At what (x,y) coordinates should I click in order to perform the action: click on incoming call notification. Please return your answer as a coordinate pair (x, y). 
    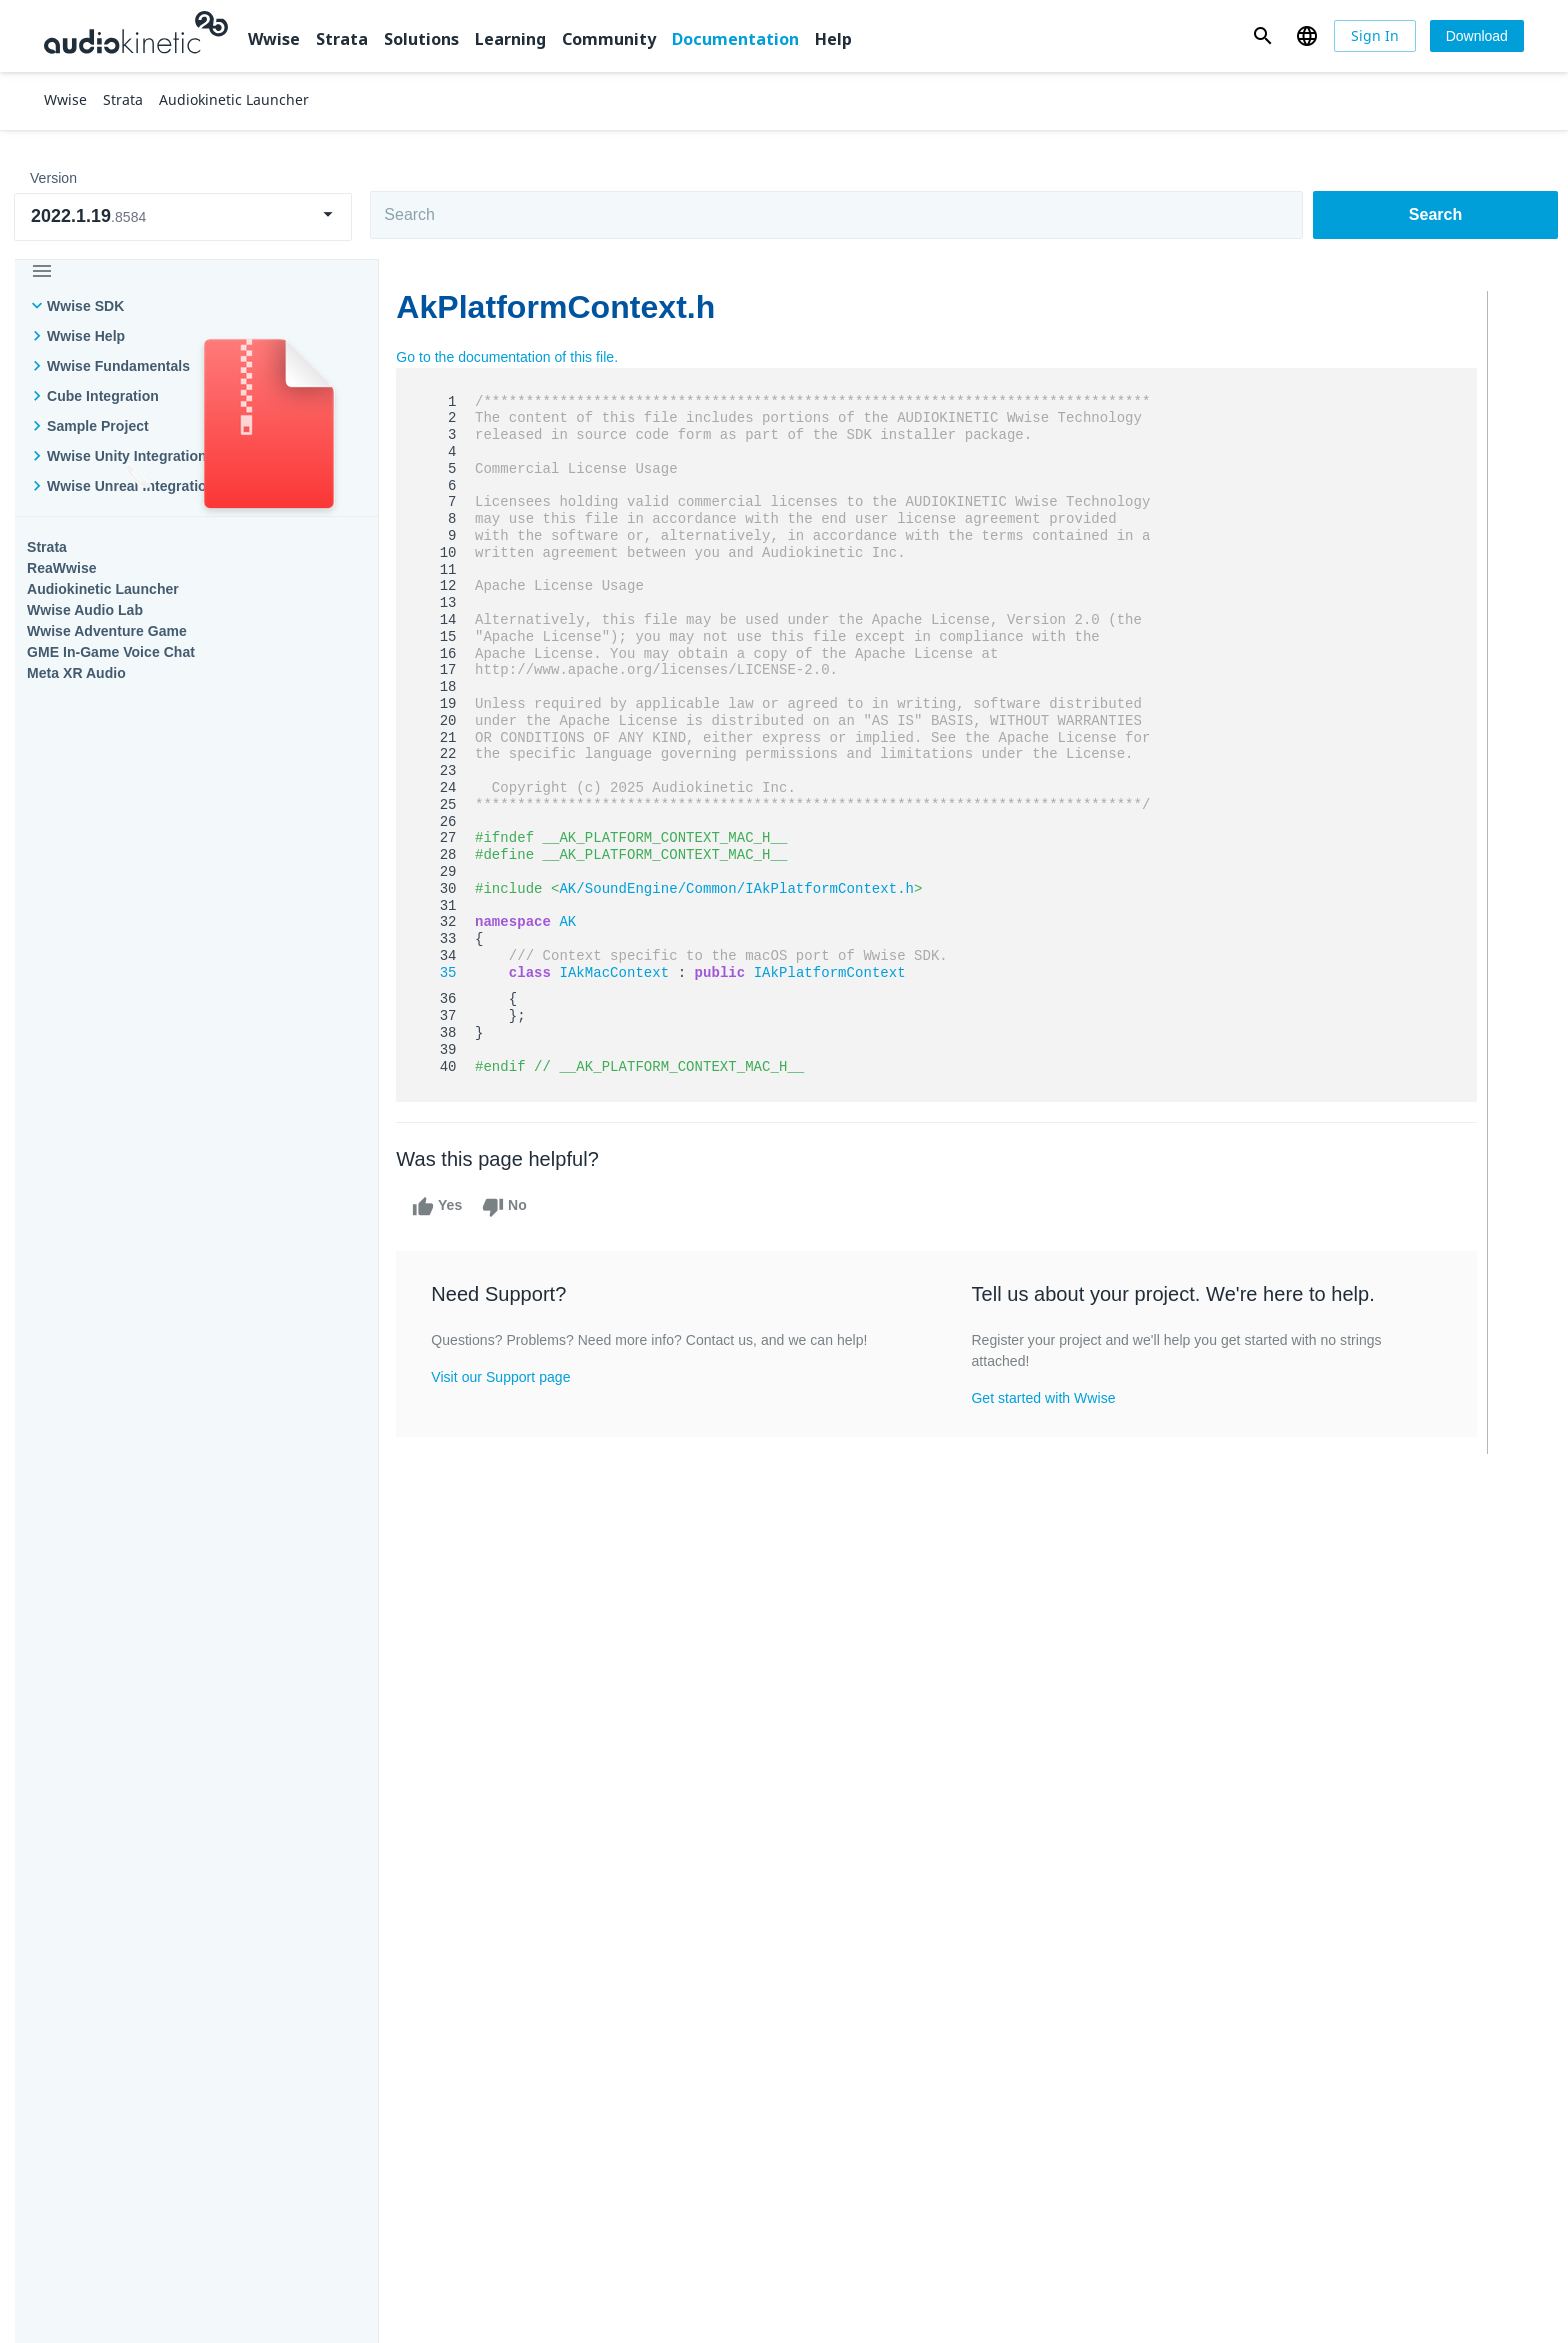
    Looking at the image, I should click on (138, 475).